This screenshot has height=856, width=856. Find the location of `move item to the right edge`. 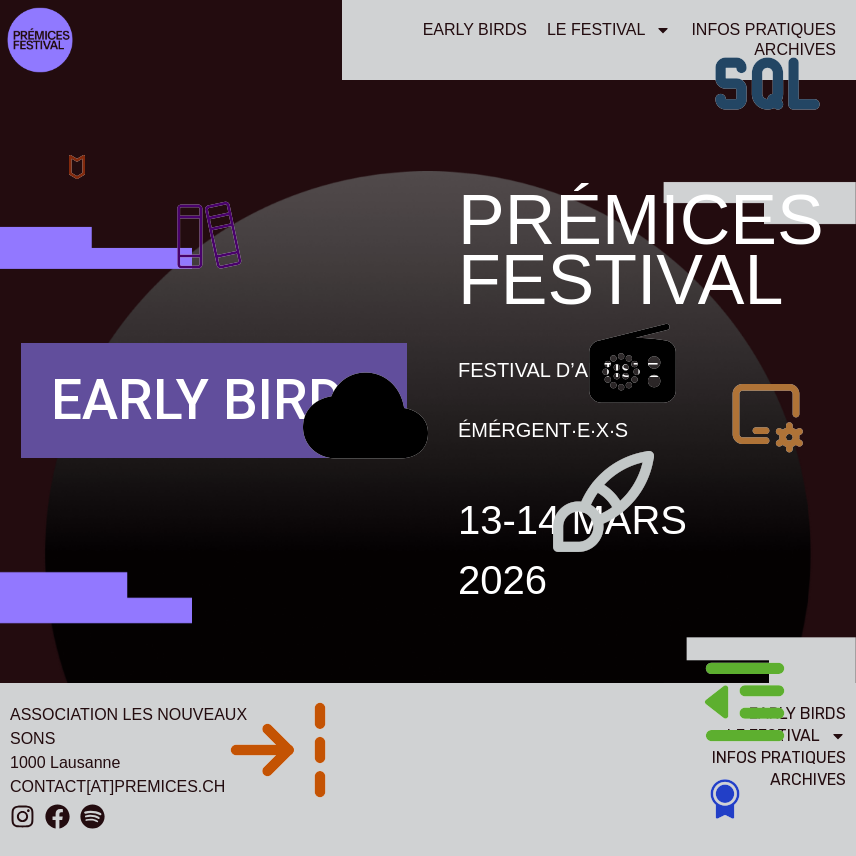

move item to the right edge is located at coordinates (278, 750).